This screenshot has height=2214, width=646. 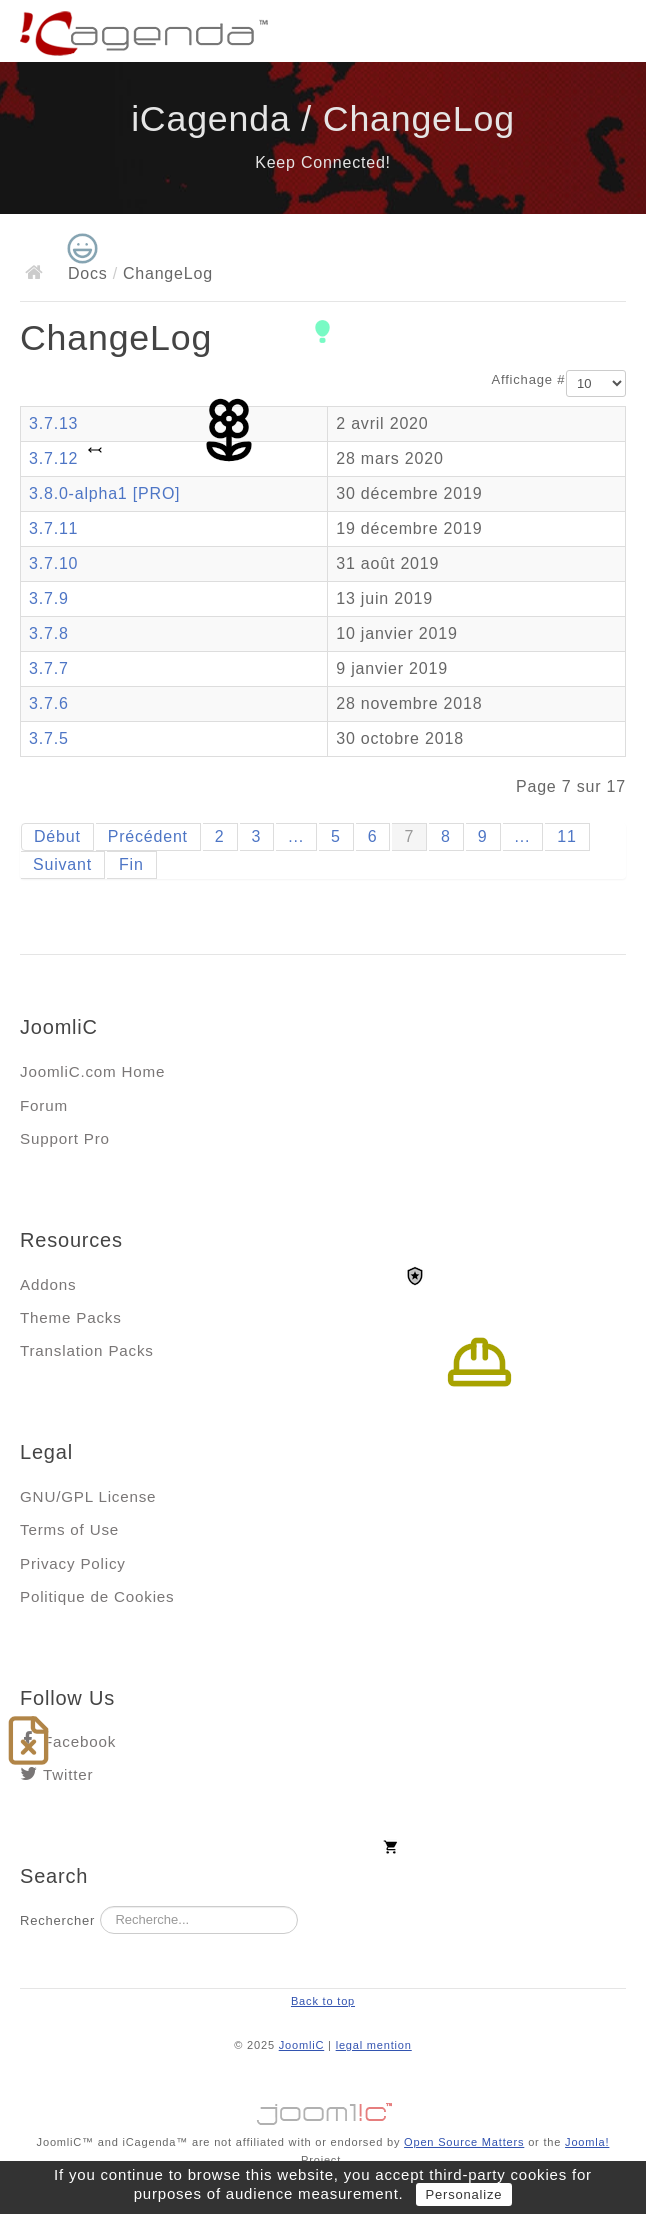 I want to click on access construction or safety settings, so click(x=479, y=1363).